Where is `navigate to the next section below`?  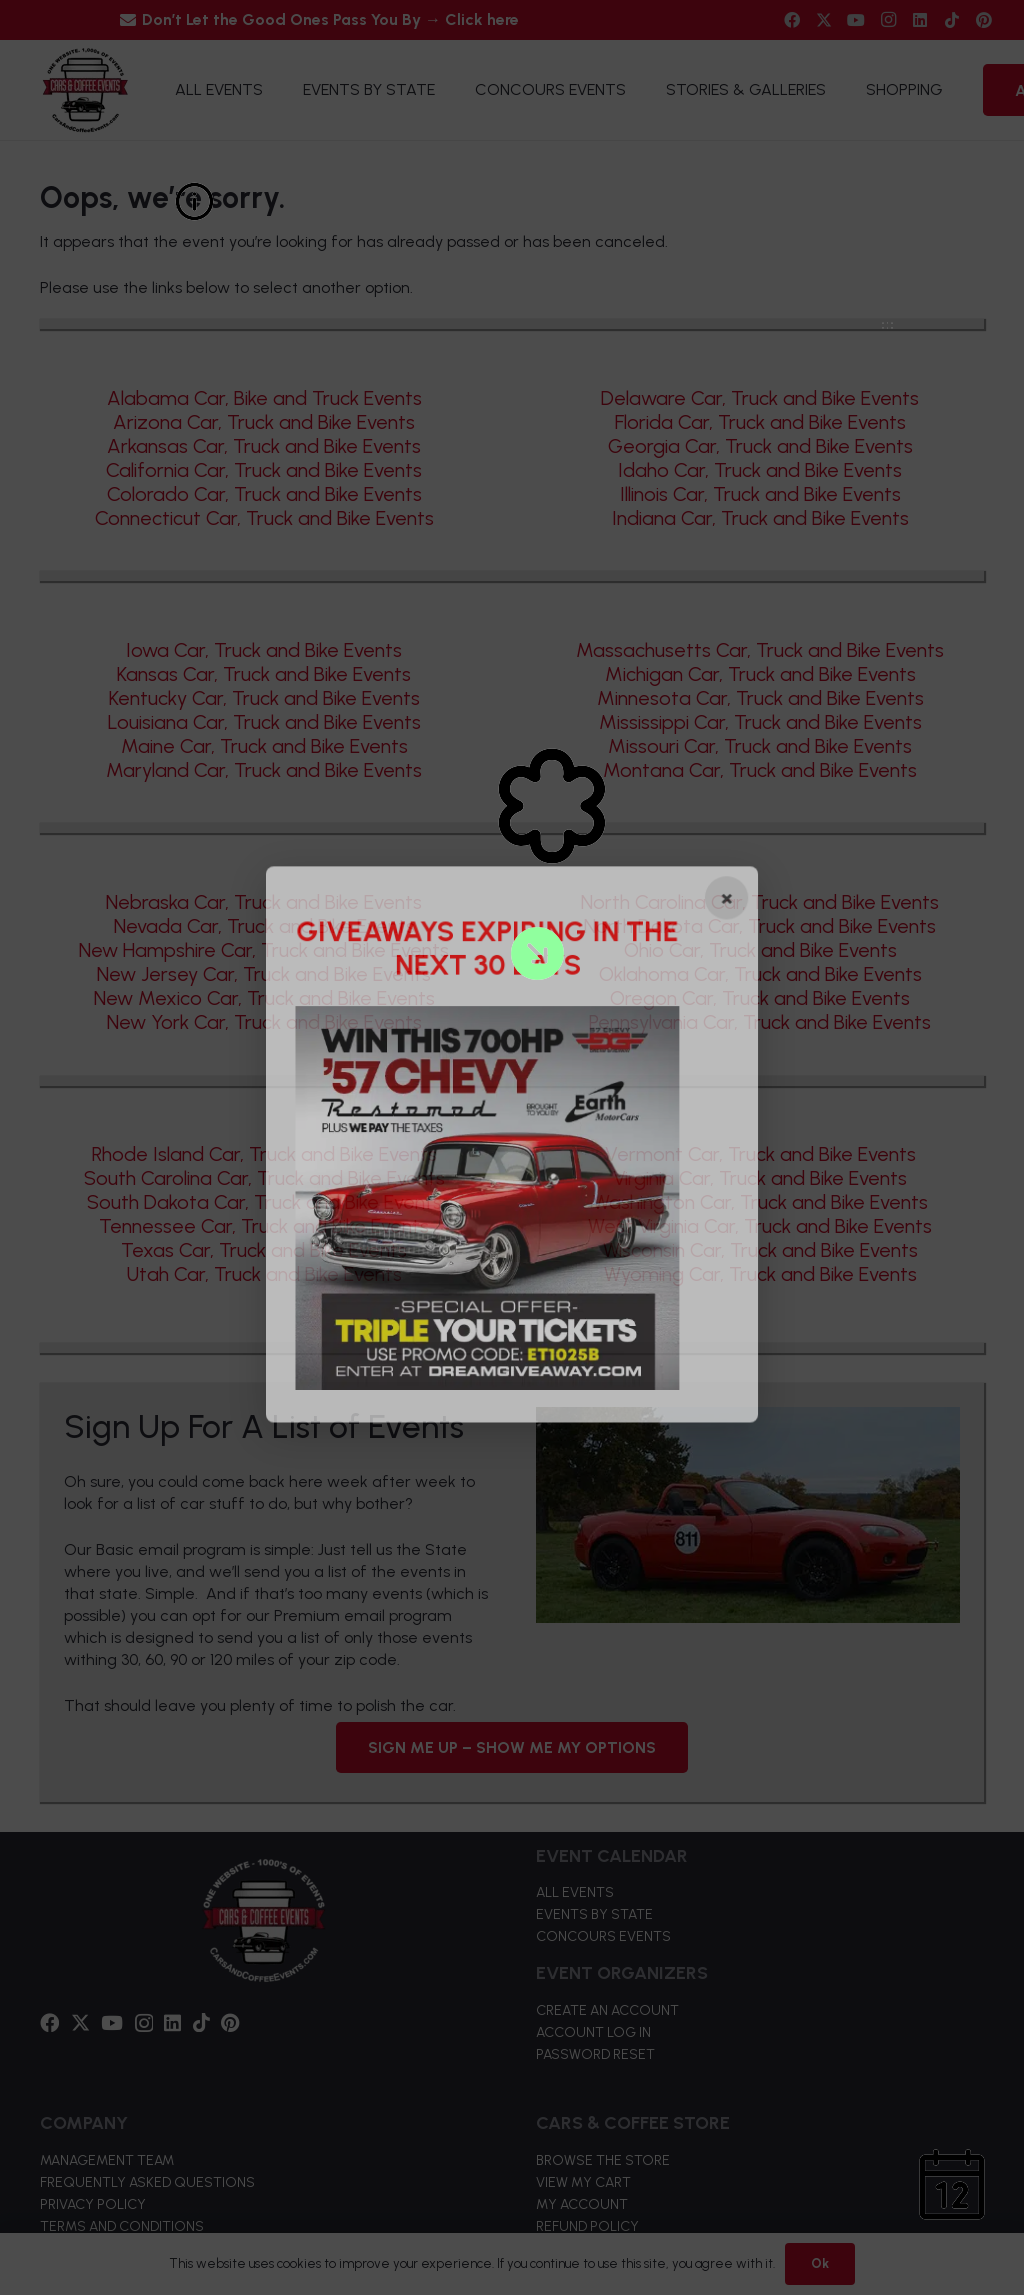 navigate to the next section below is located at coordinates (537, 953).